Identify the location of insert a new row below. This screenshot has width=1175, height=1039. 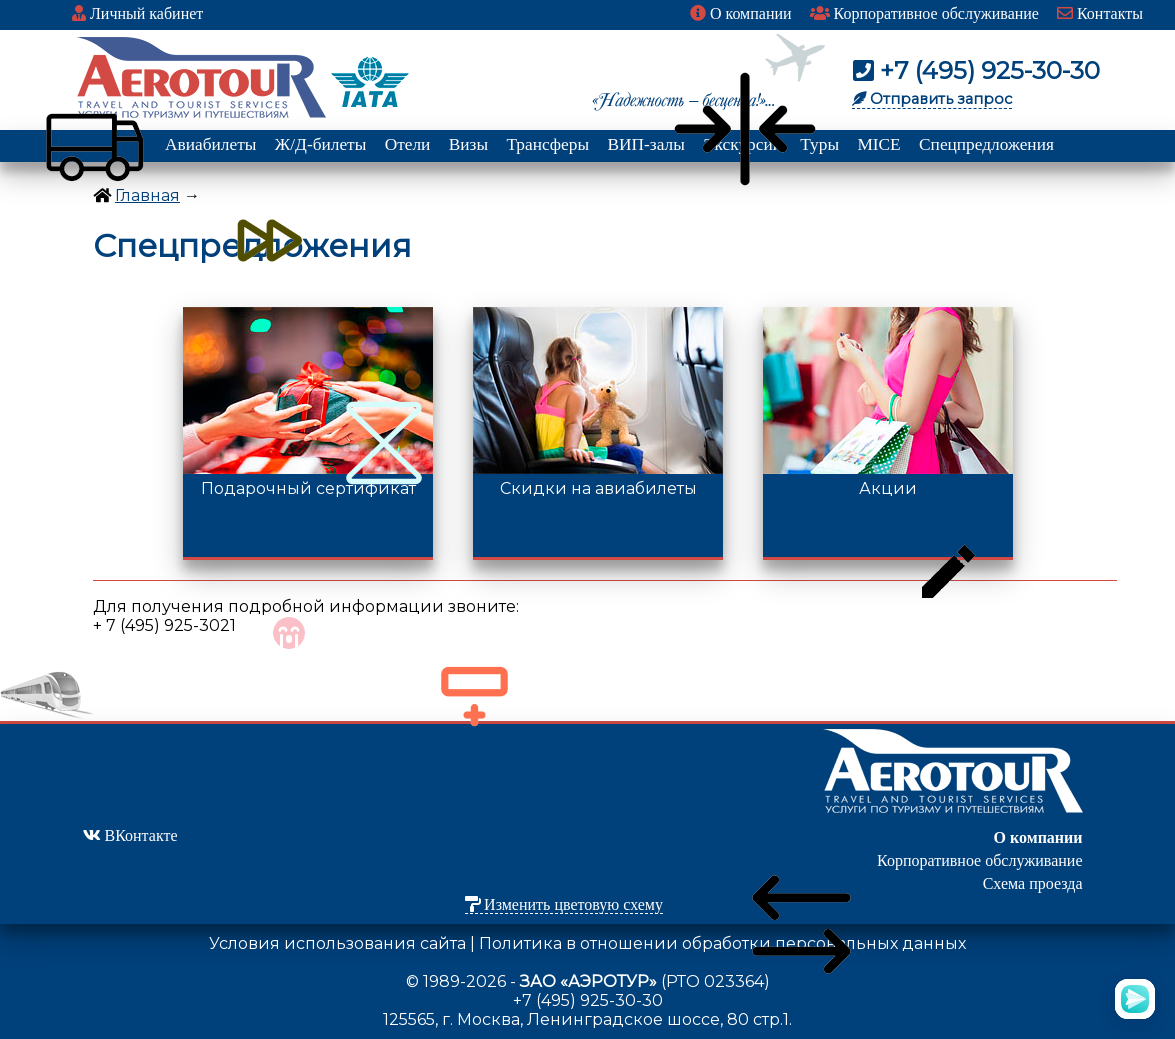
(474, 696).